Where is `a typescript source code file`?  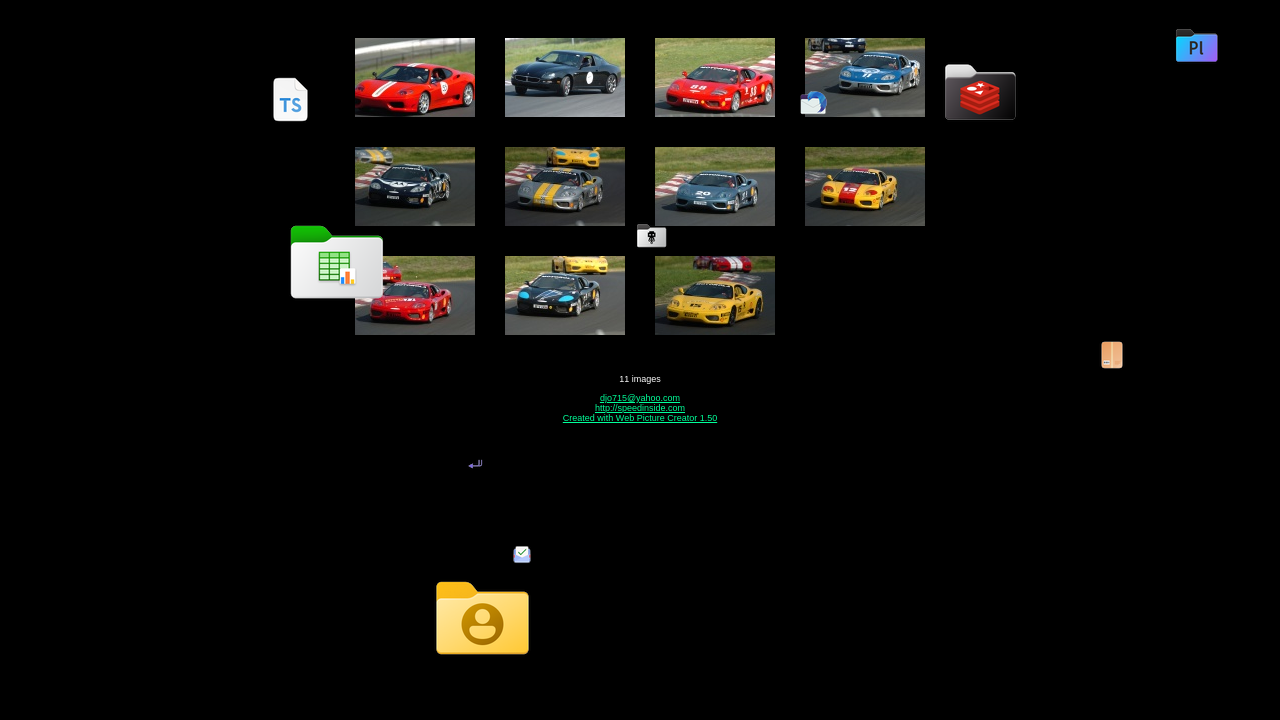 a typescript source code file is located at coordinates (290, 99).